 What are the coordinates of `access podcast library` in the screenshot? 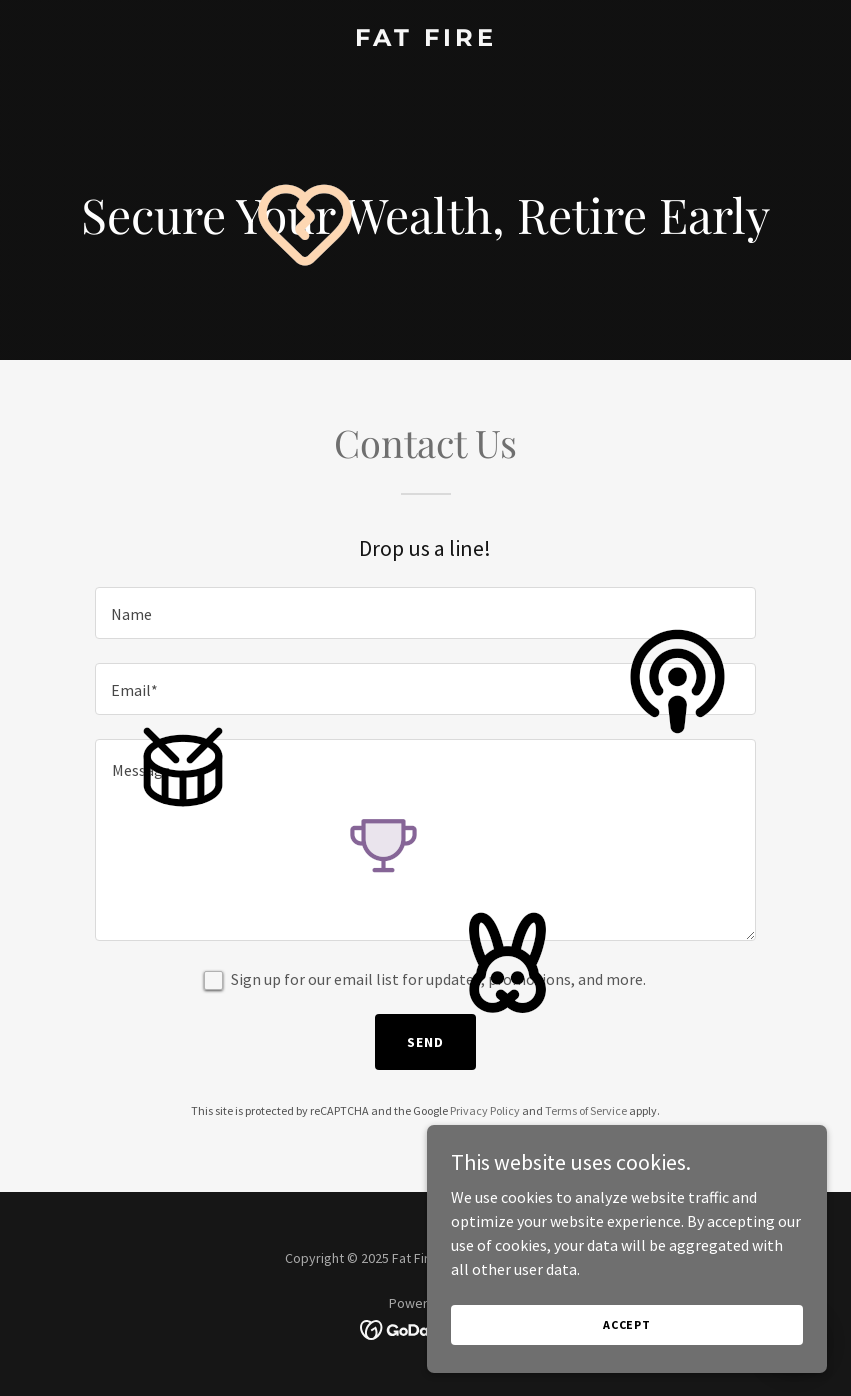 It's located at (677, 681).